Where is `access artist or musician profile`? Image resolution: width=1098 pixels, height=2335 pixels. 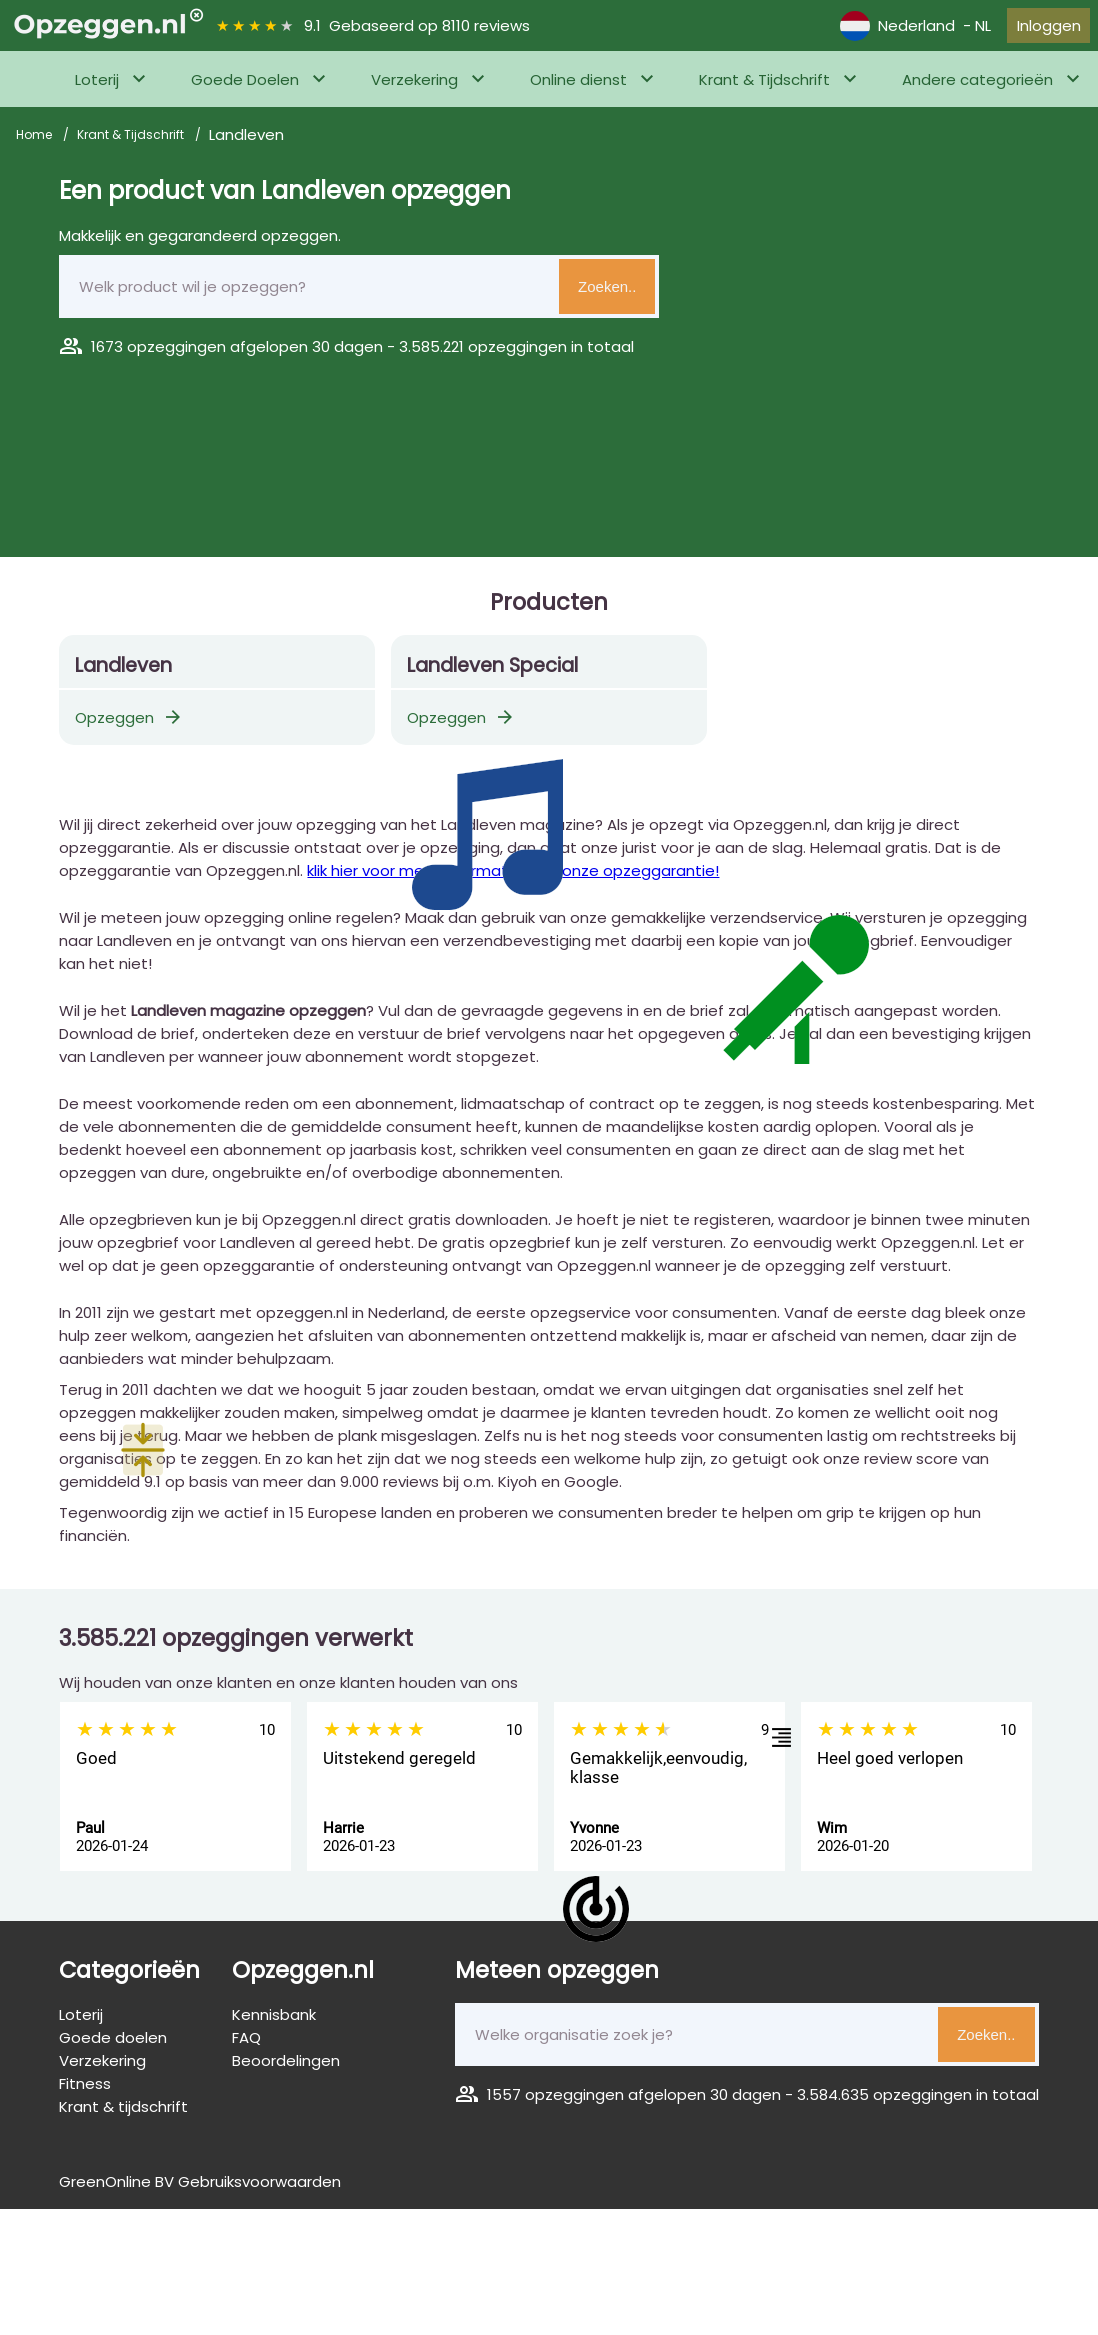 access artist or musician profile is located at coordinates (794, 989).